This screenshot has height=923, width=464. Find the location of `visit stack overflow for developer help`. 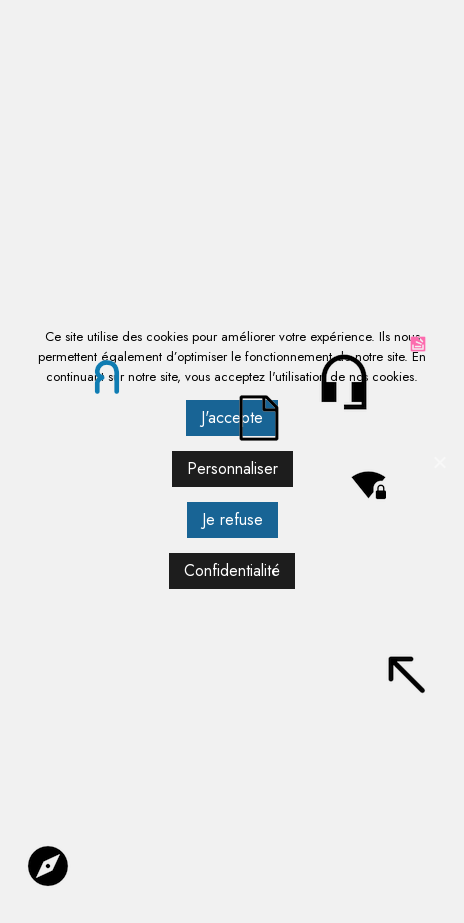

visit stack overflow for developer help is located at coordinates (418, 344).